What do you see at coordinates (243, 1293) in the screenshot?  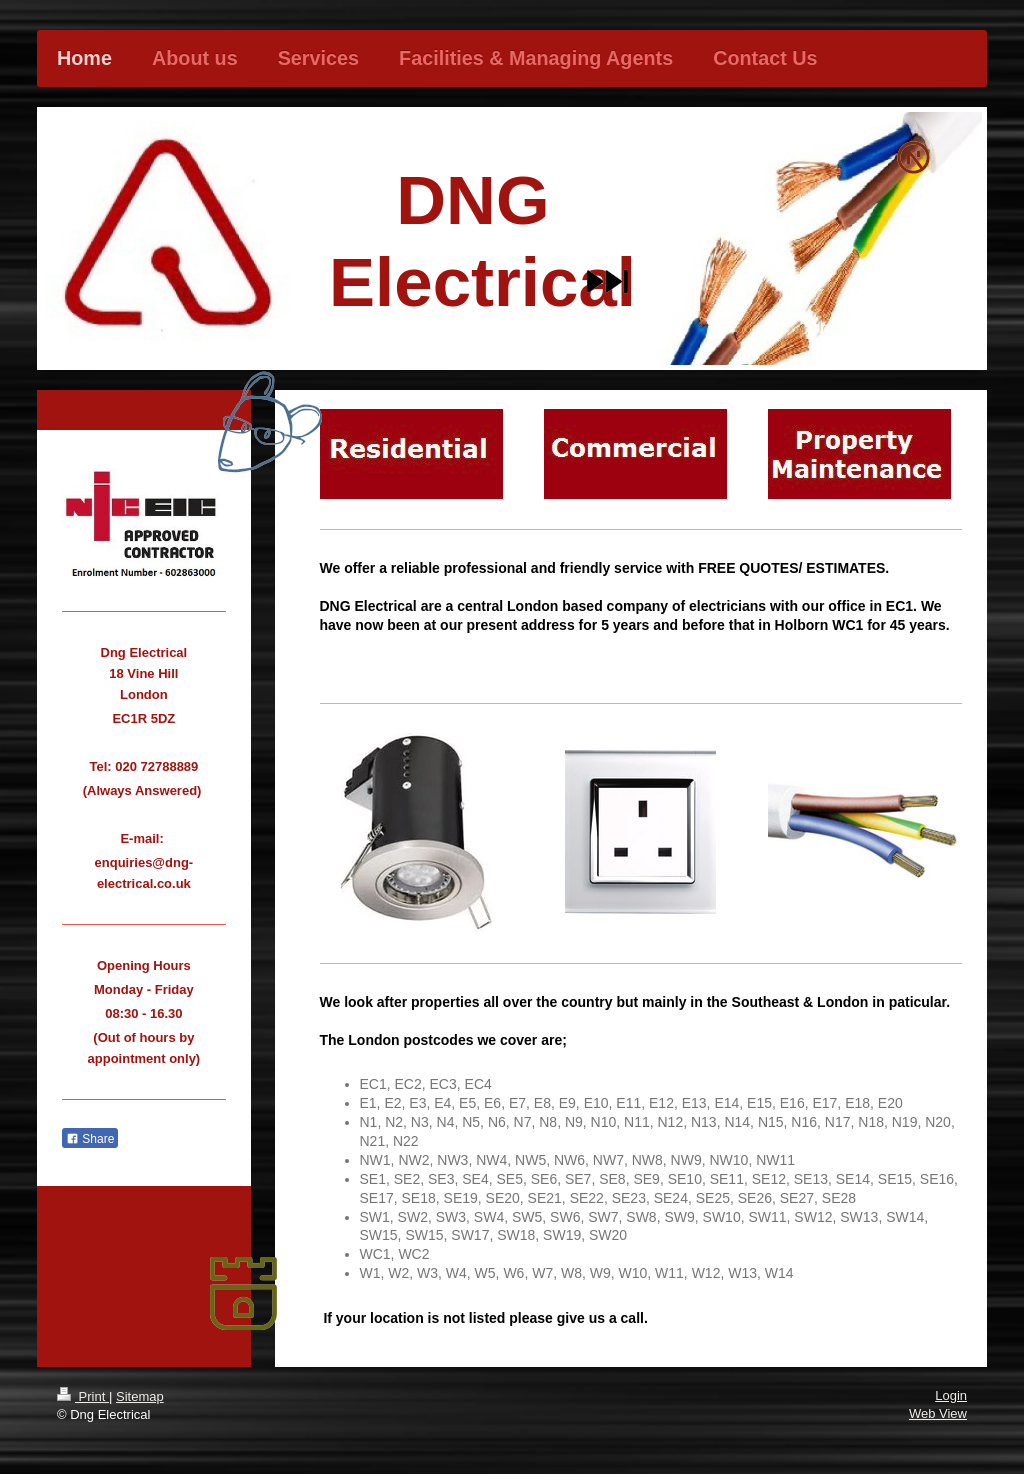 I see `rook brand logo` at bounding box center [243, 1293].